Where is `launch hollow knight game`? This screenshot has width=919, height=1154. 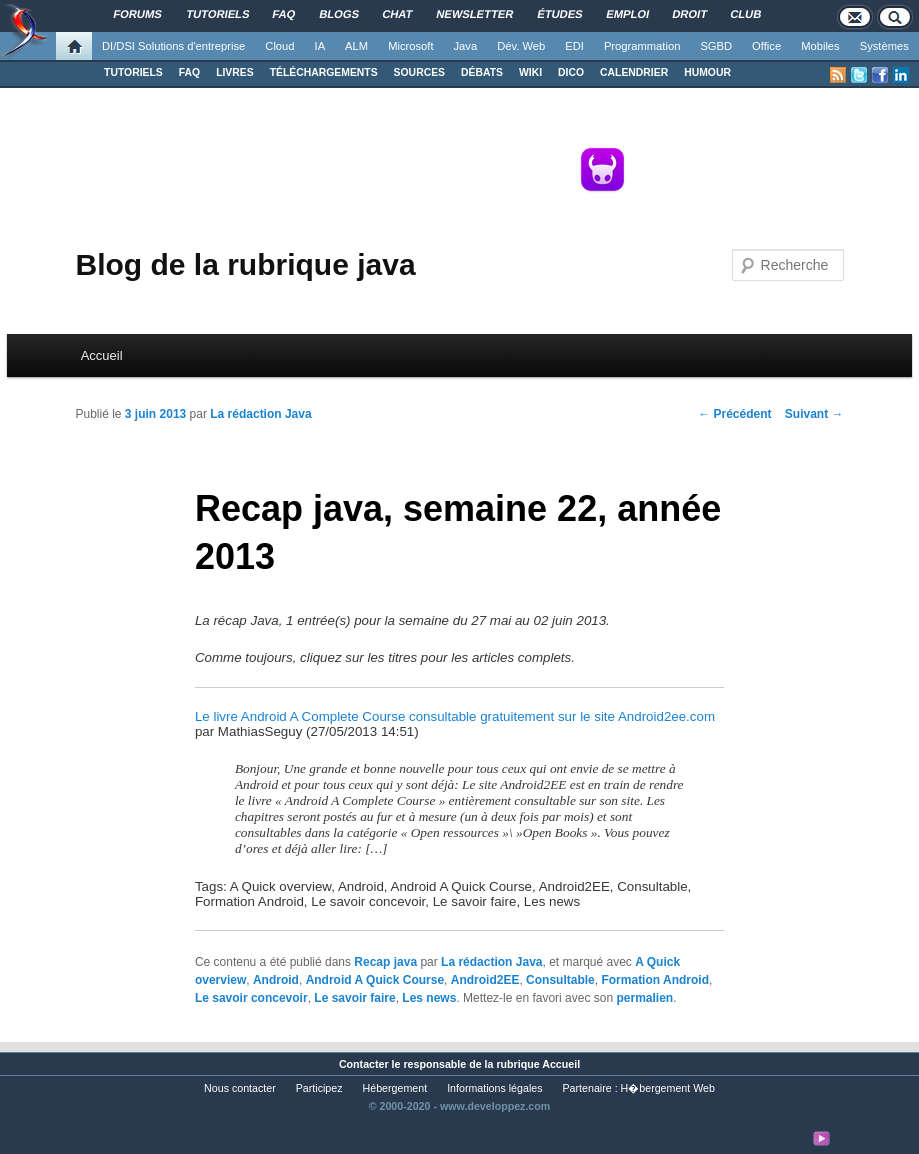 launch hollow knight game is located at coordinates (602, 169).